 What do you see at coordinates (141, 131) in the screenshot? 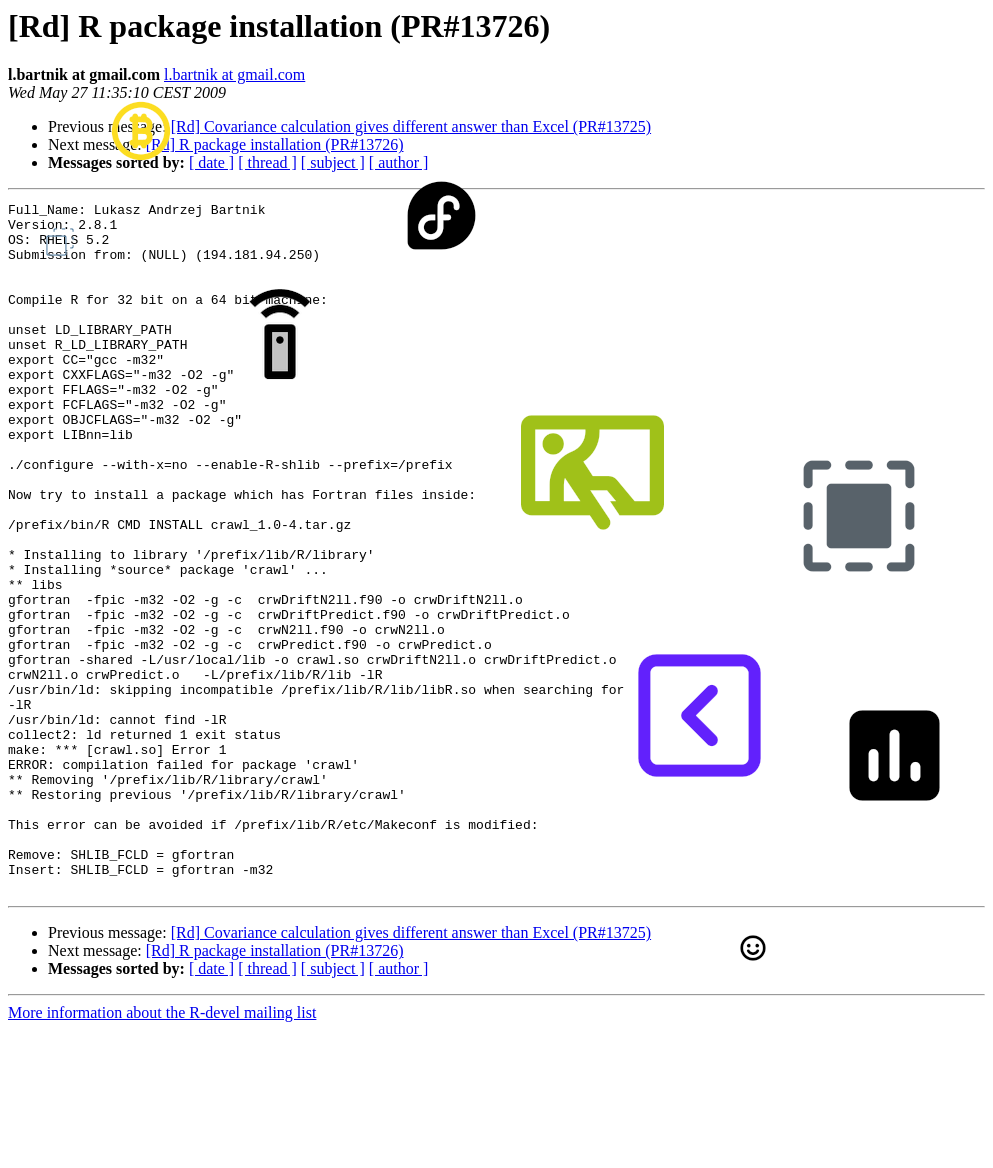
I see `view bitcoin balance or wallet` at bounding box center [141, 131].